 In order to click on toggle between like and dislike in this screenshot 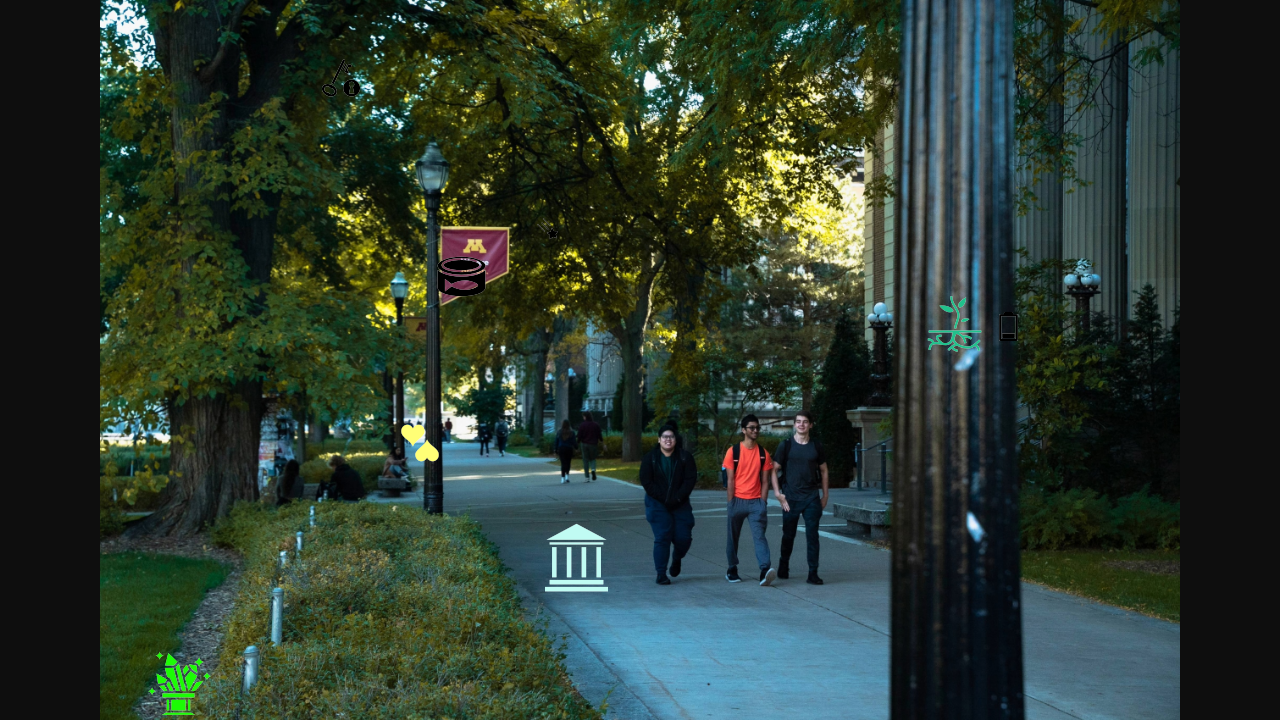, I will do `click(420, 443)`.